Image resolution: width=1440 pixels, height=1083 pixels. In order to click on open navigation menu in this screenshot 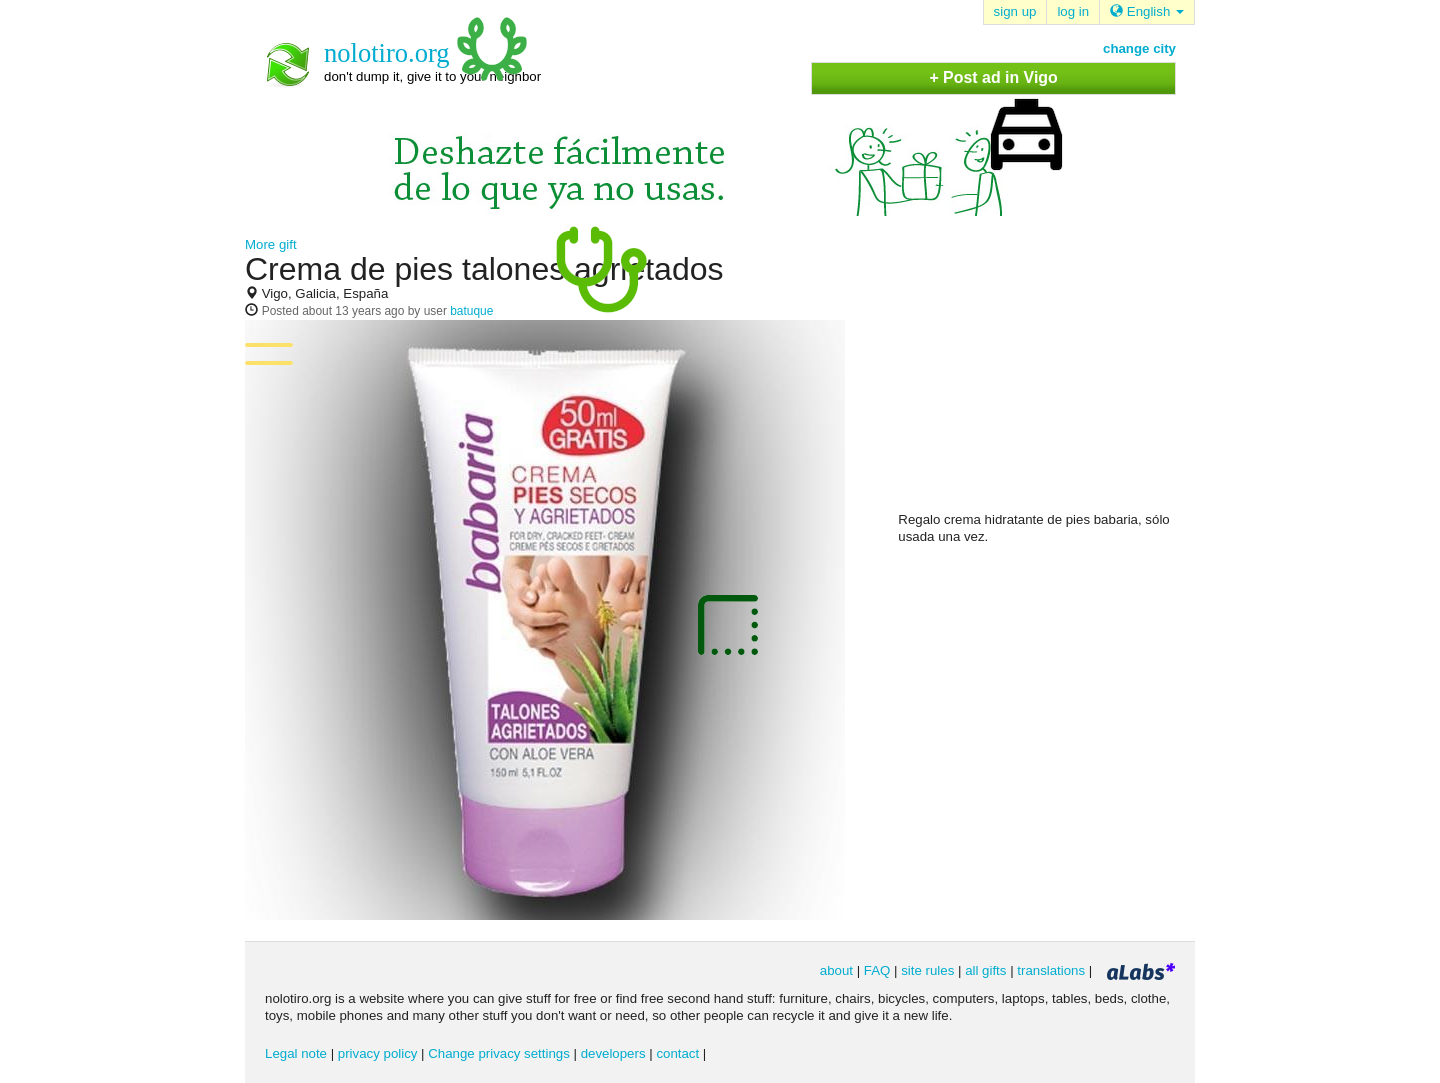, I will do `click(269, 353)`.